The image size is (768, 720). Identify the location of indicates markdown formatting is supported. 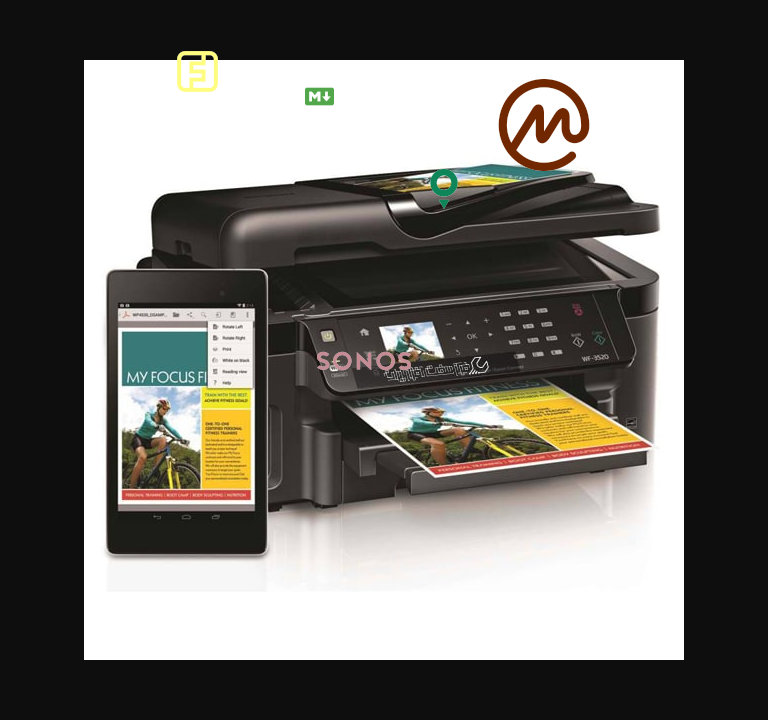
(319, 96).